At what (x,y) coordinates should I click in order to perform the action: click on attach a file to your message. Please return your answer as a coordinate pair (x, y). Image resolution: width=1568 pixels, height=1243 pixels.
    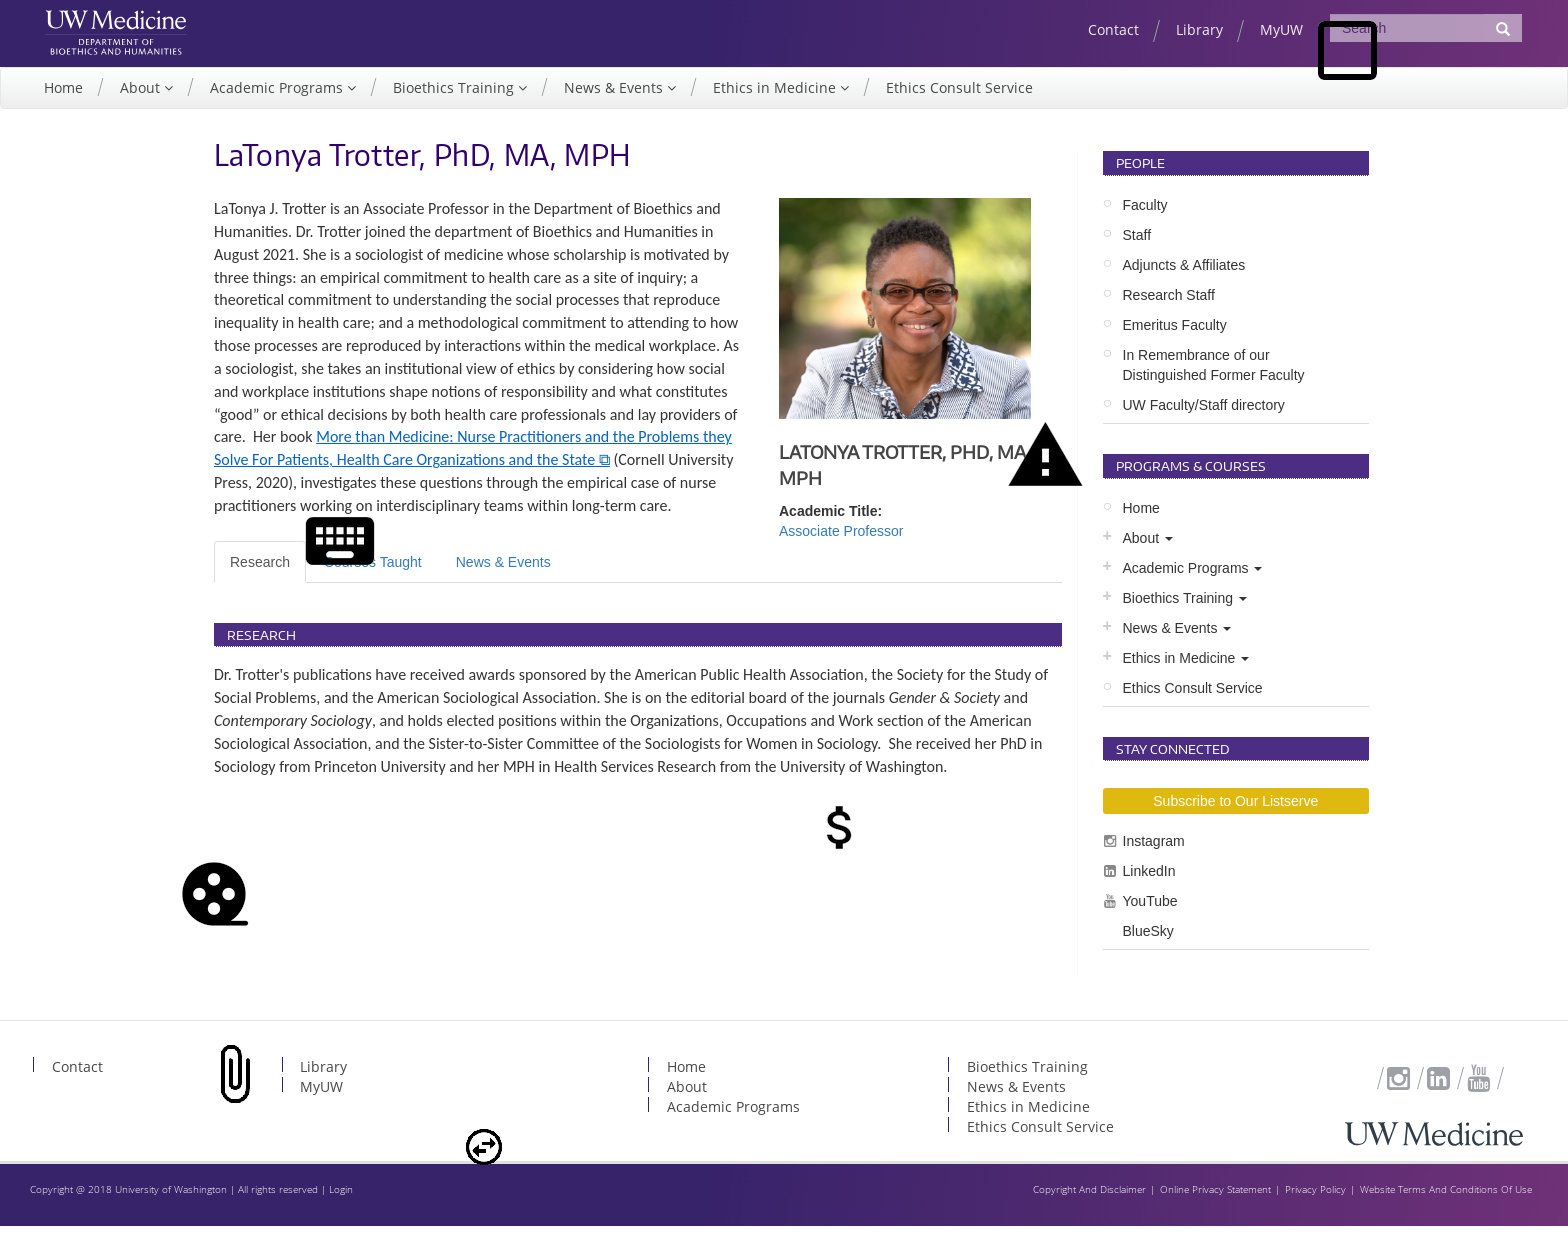
    Looking at the image, I should click on (234, 1074).